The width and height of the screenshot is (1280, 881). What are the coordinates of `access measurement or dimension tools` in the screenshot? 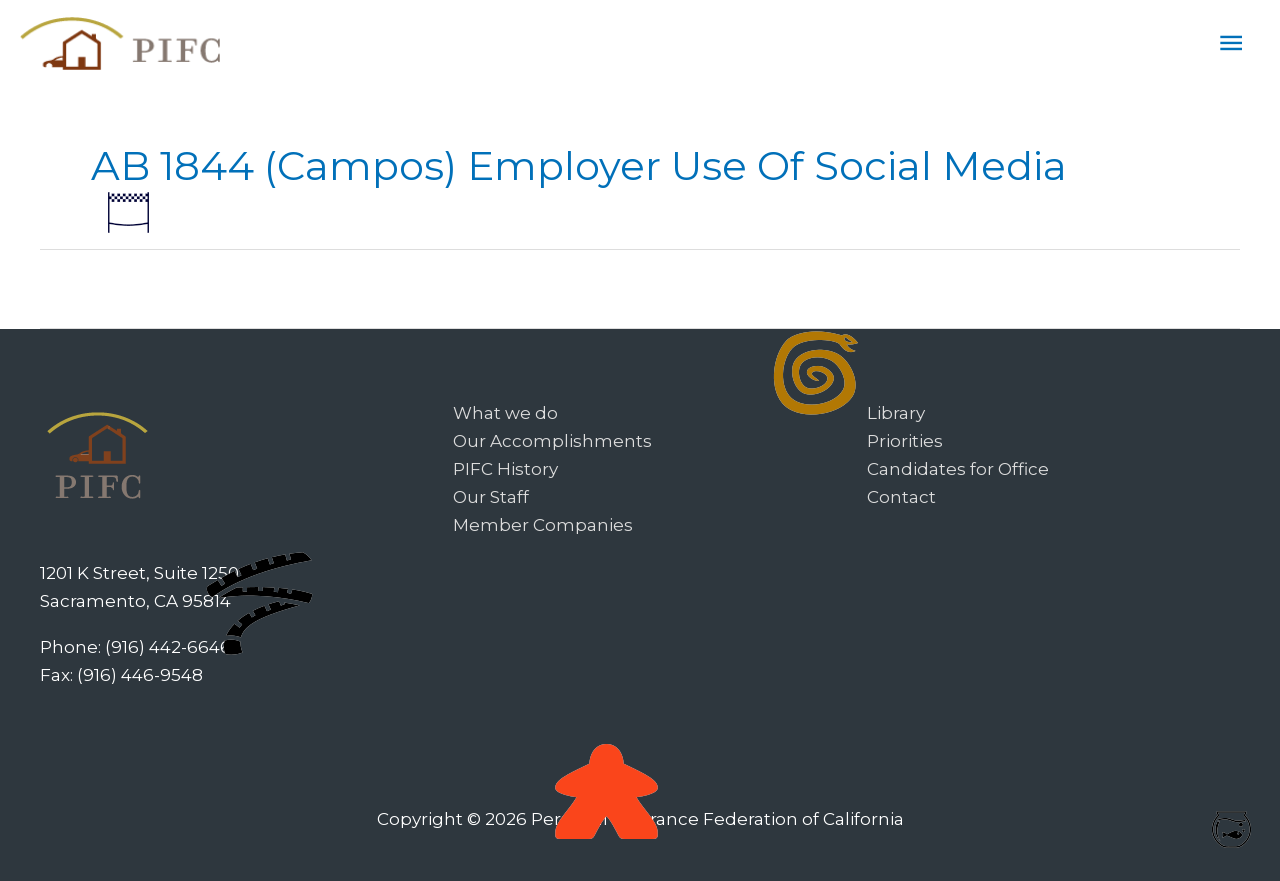 It's located at (259, 603).